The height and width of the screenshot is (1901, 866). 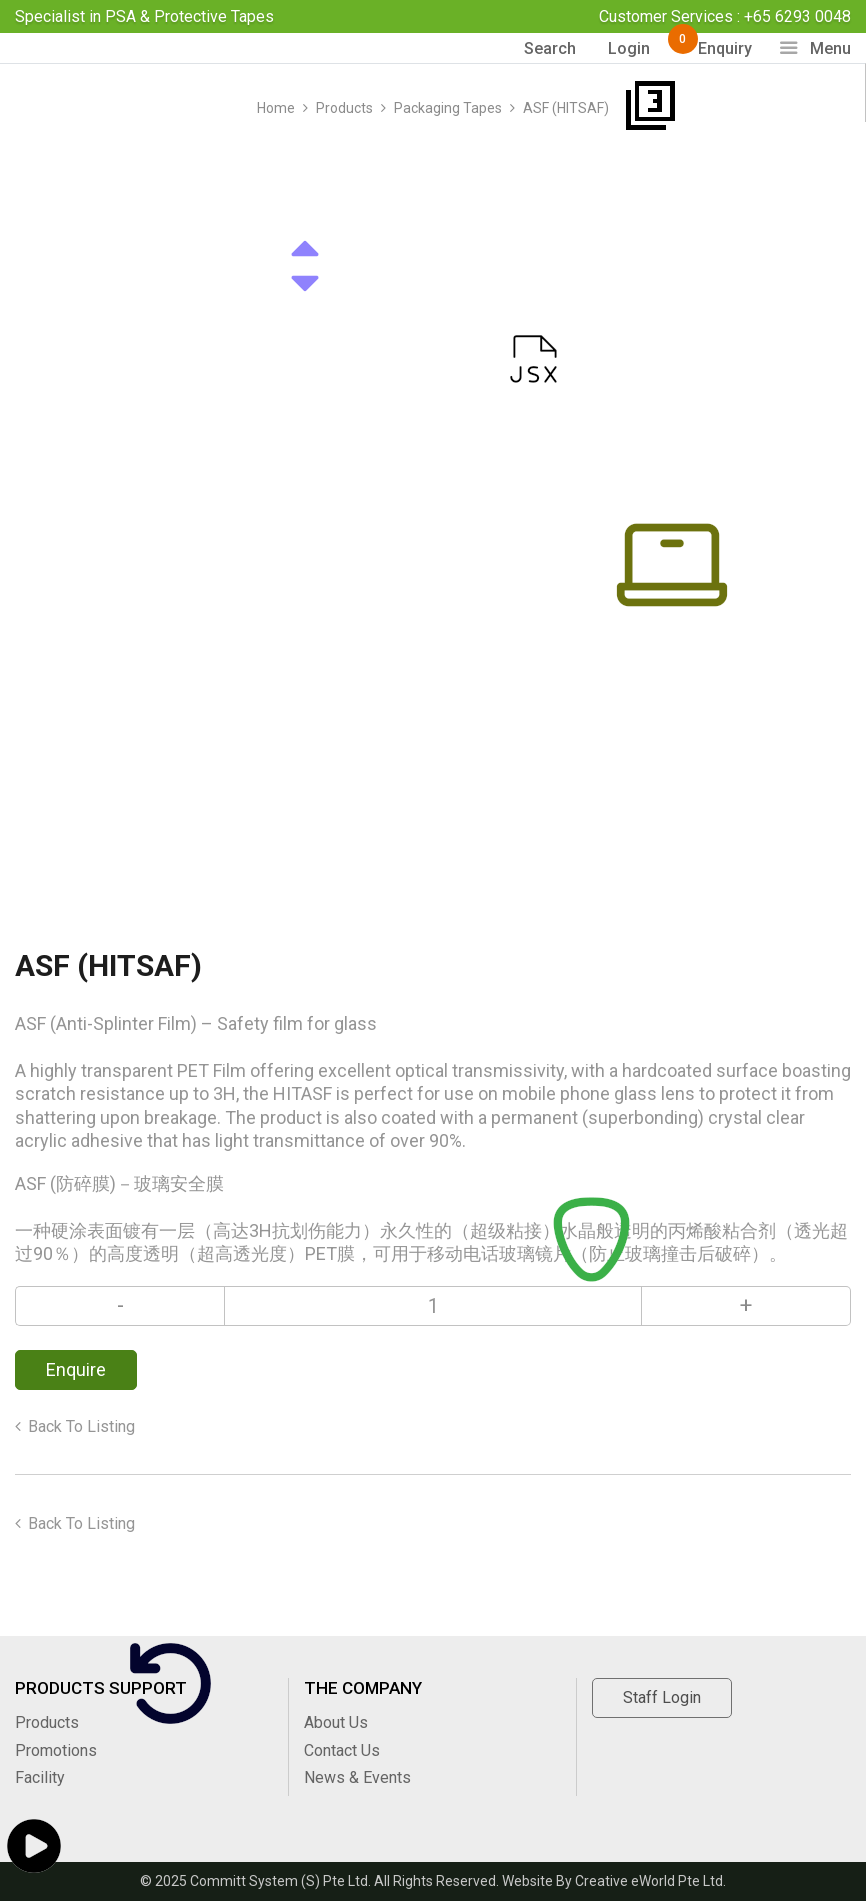 What do you see at coordinates (650, 105) in the screenshot?
I see `apply filter preset 3` at bounding box center [650, 105].